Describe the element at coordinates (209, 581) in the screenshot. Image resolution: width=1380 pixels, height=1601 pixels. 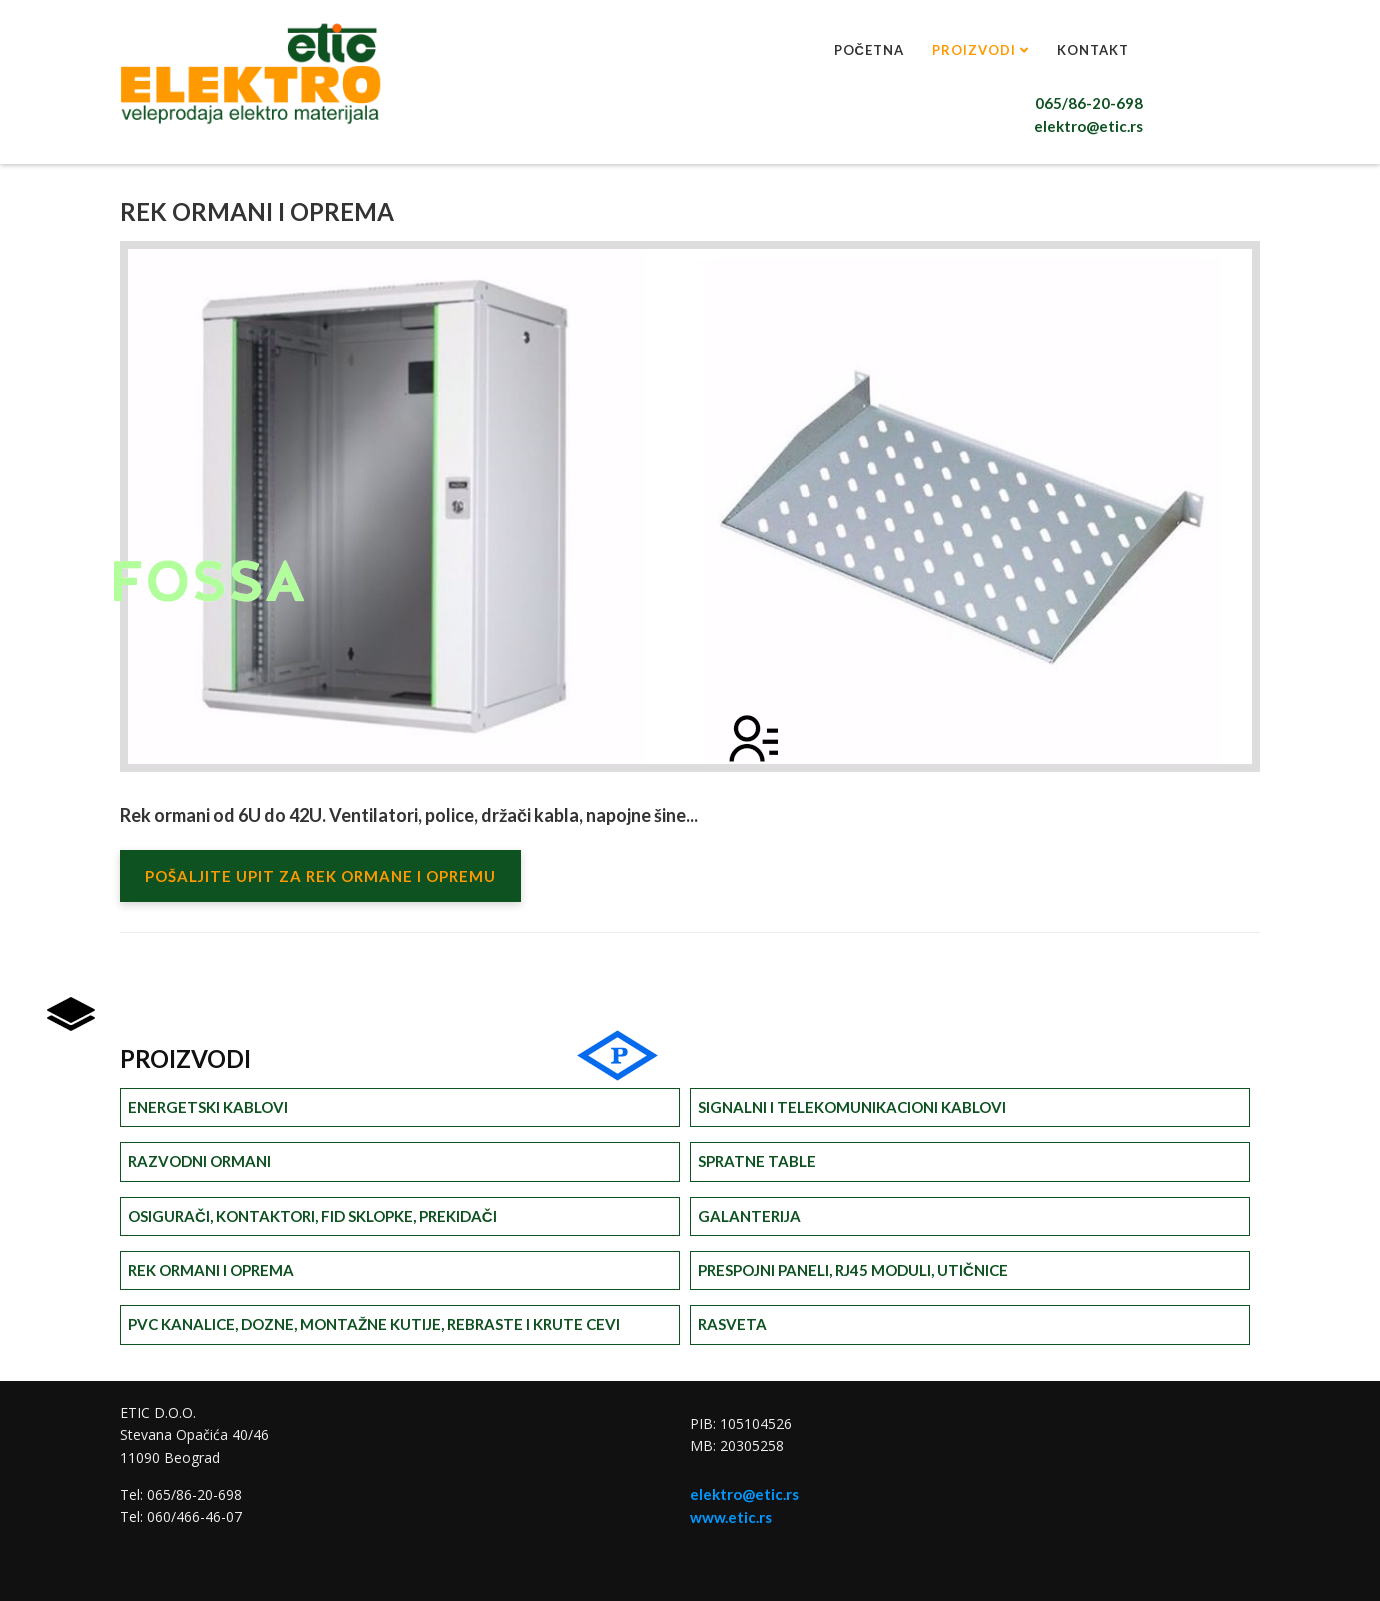
I see `fossa software compliance and licensing platform logo` at that location.